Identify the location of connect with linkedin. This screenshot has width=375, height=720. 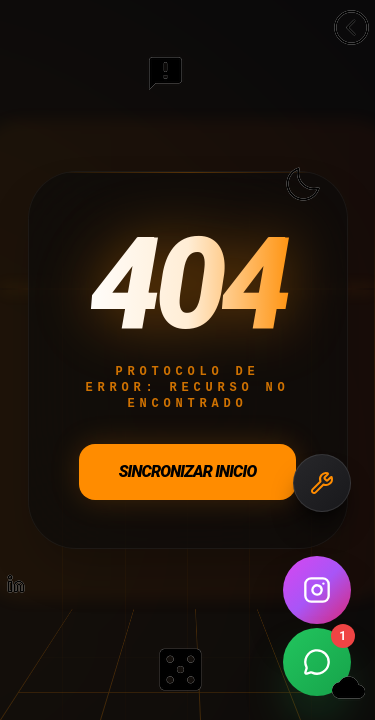
(16, 584).